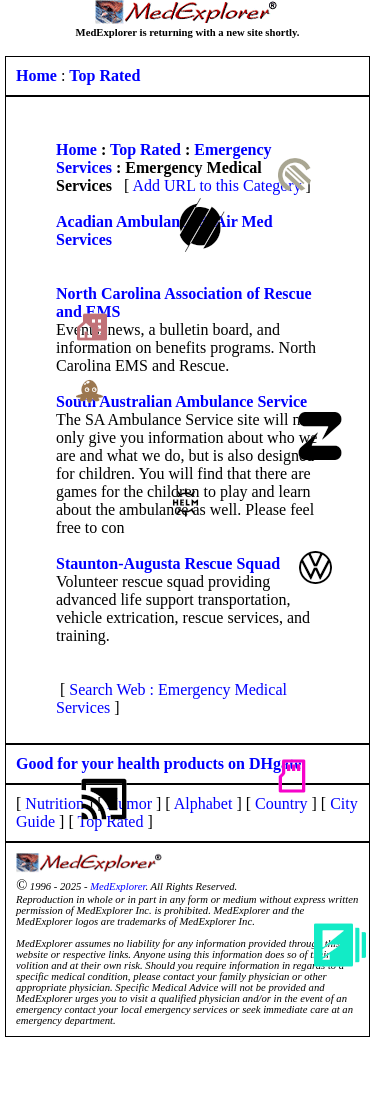 The image size is (375, 1109). Describe the element at coordinates (294, 174) in the screenshot. I see `autocannon HTTP benchmarking tool logo` at that location.